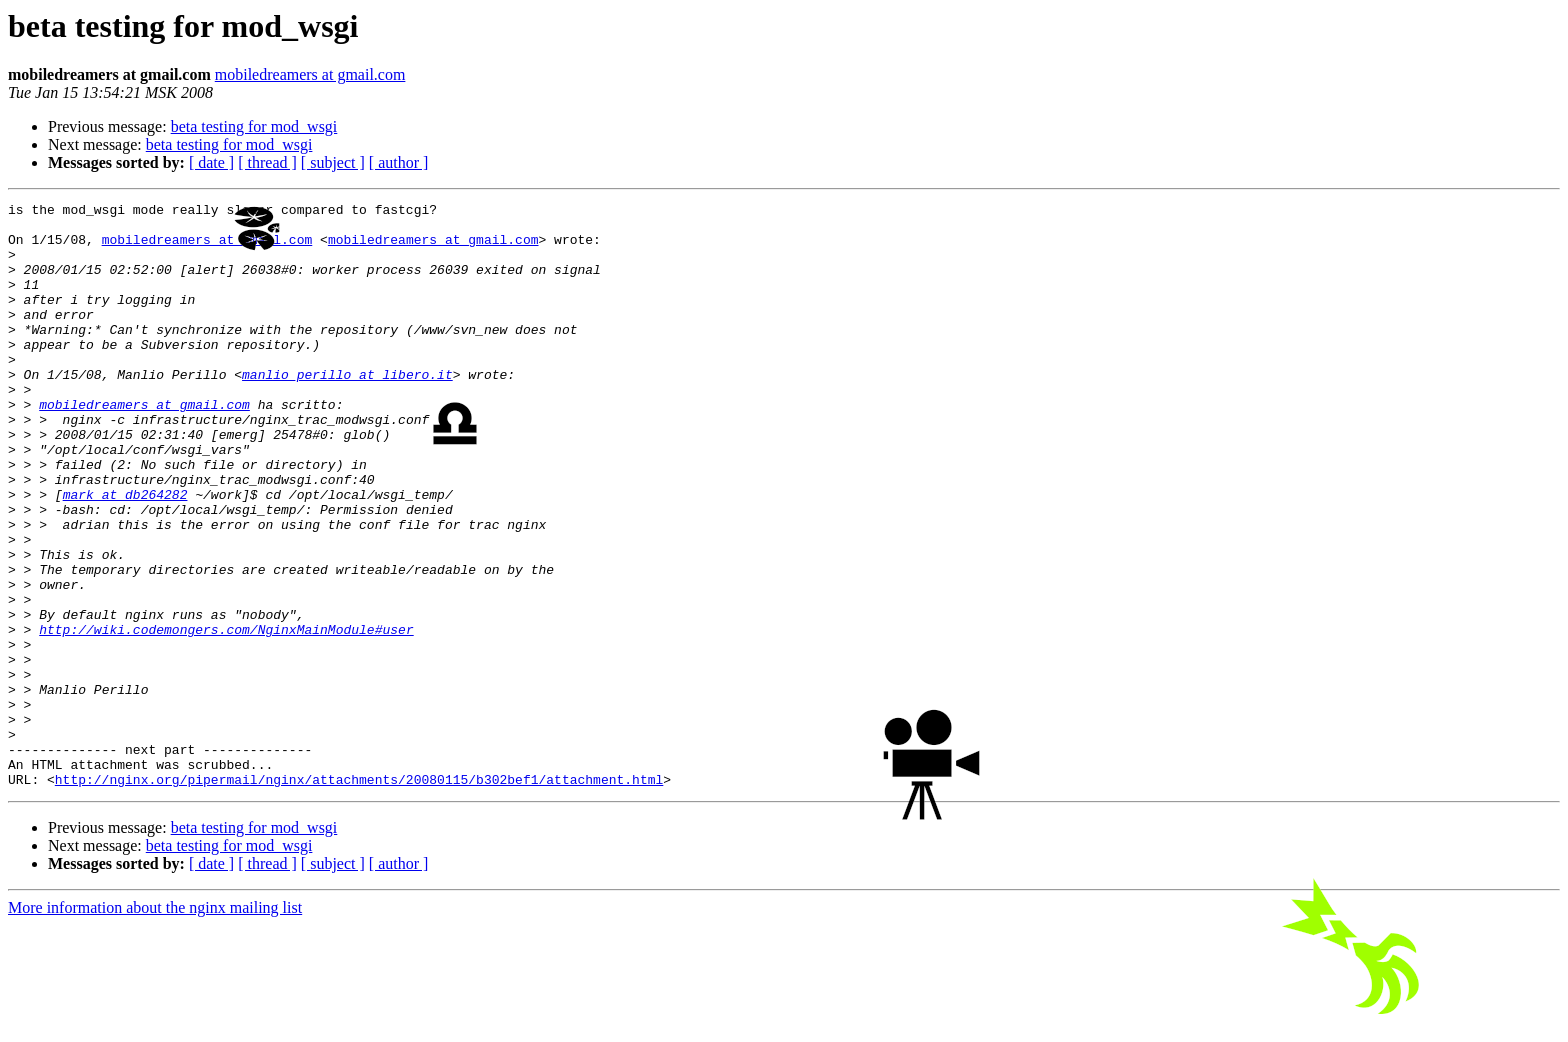 This screenshot has height=1042, width=1568. What do you see at coordinates (257, 229) in the screenshot?
I see `decorative nature or pond-themed game element` at bounding box center [257, 229].